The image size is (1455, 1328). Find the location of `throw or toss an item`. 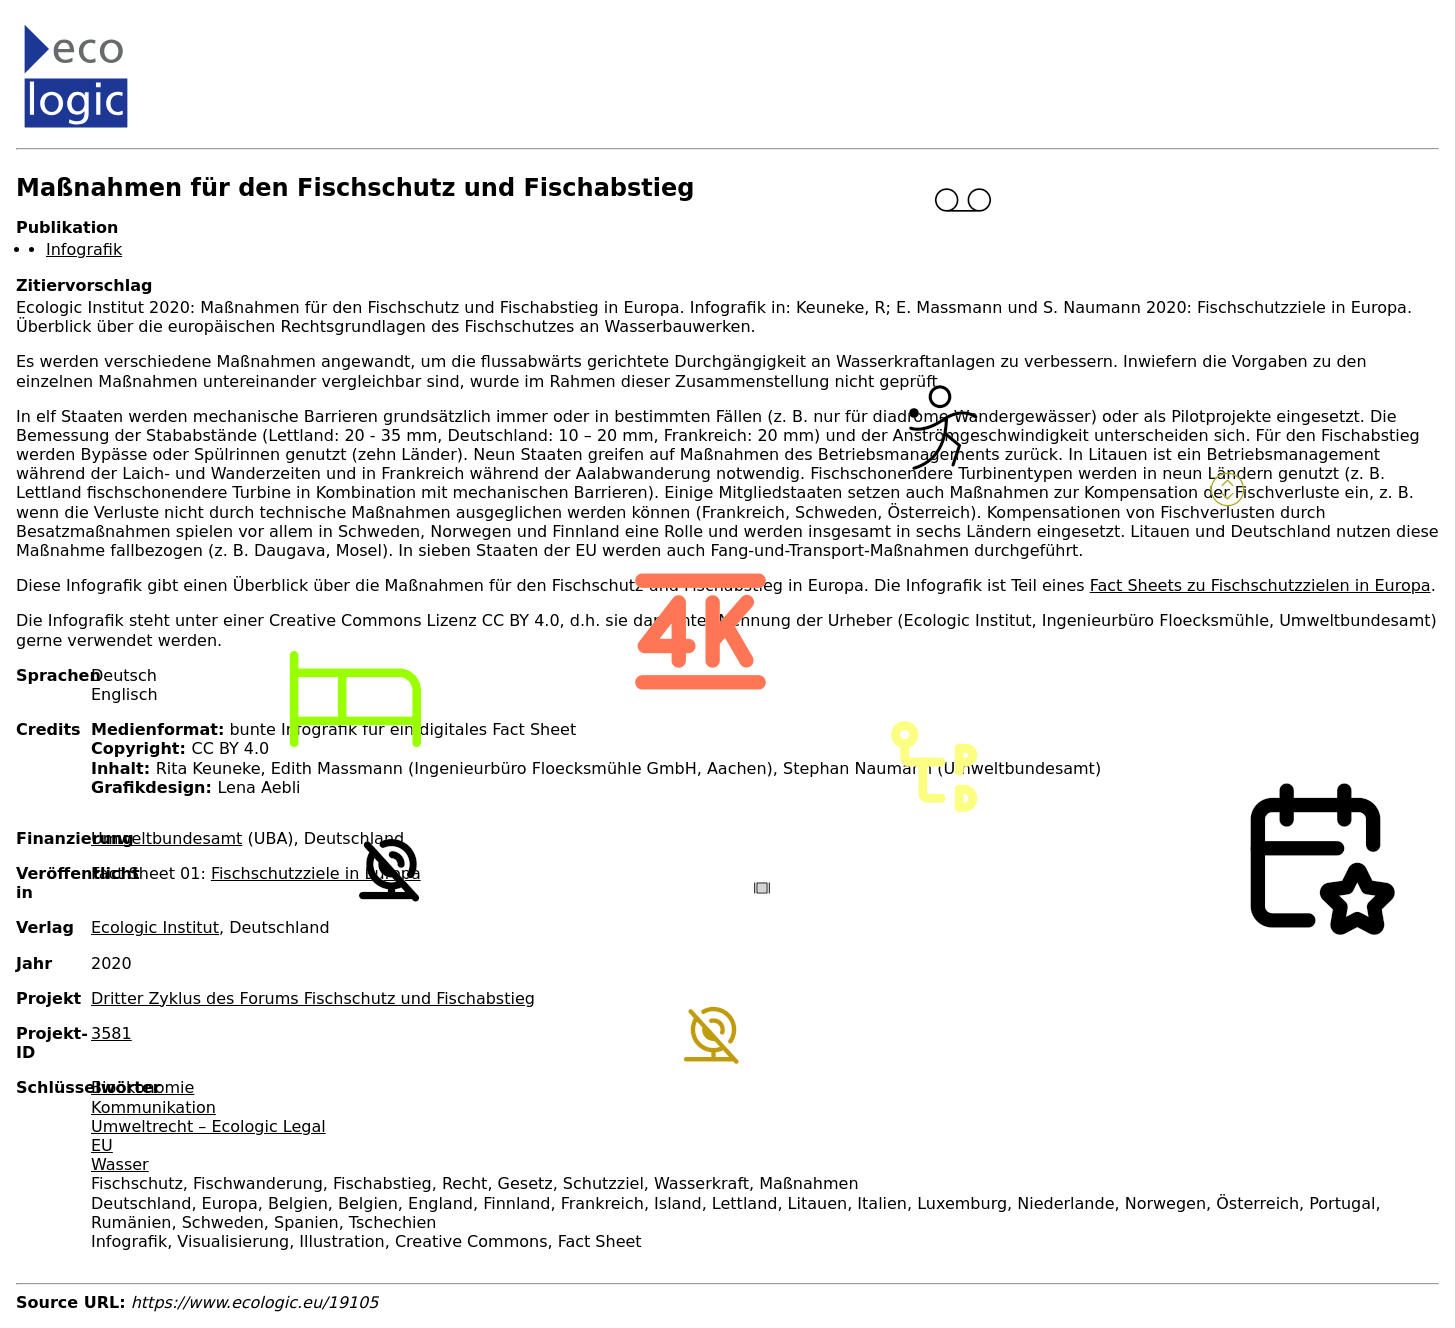

throw or toss an item is located at coordinates (940, 426).